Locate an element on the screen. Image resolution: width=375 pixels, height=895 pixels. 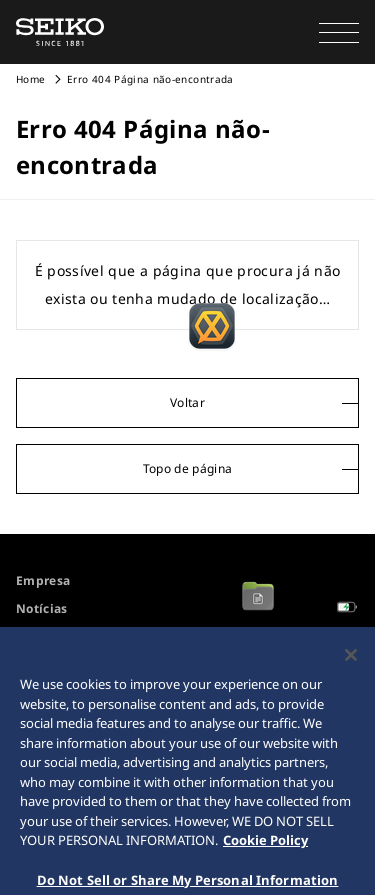
open hexchat irc client is located at coordinates (212, 326).